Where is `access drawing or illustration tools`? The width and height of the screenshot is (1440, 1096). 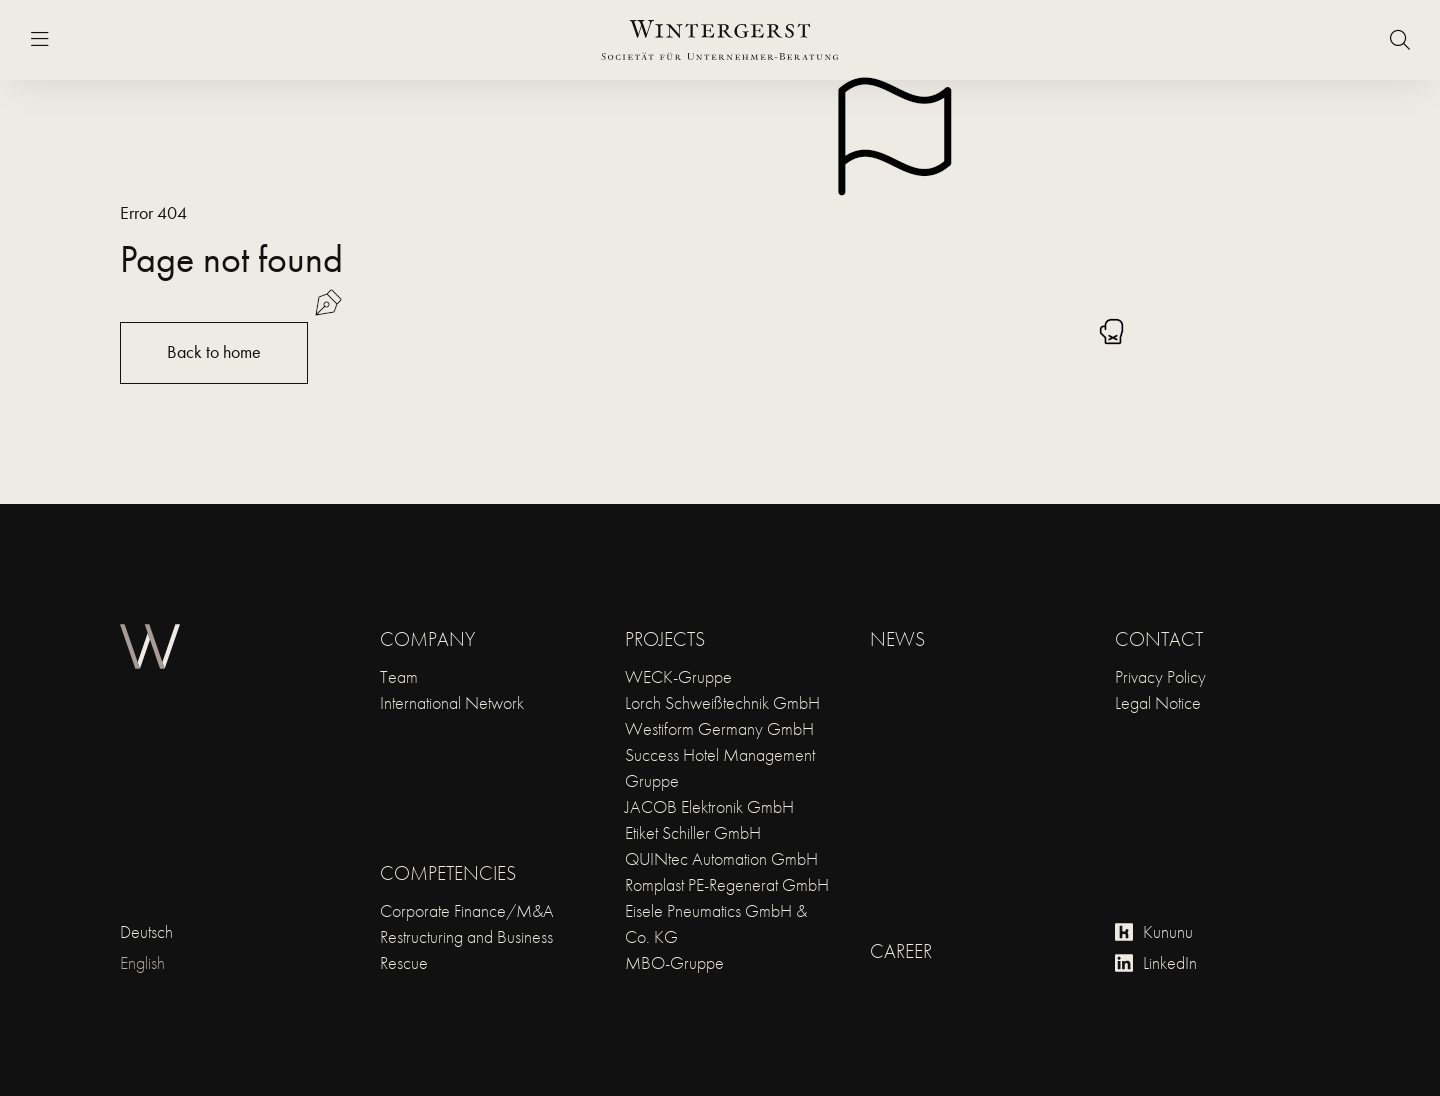
access drawing or illustration tools is located at coordinates (327, 304).